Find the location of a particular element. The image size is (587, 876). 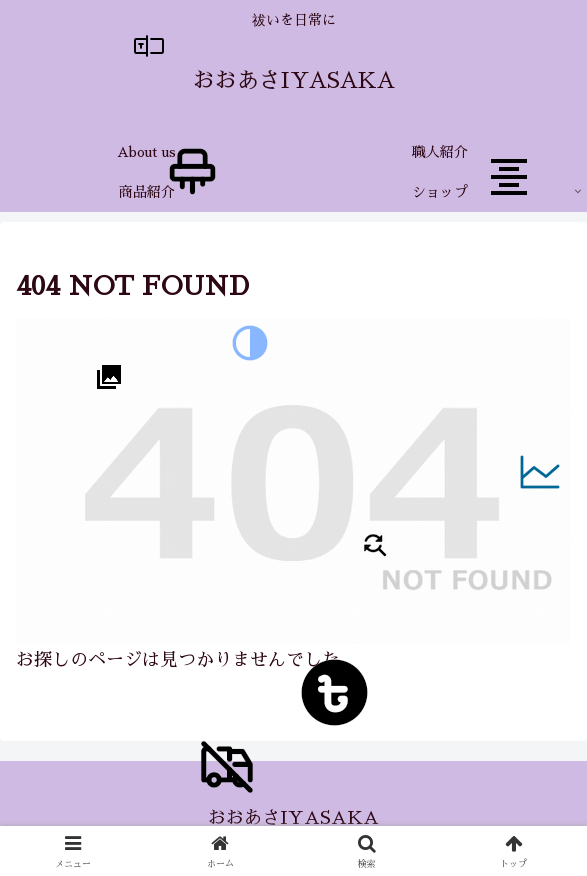

shred or permanently delete a document is located at coordinates (192, 171).